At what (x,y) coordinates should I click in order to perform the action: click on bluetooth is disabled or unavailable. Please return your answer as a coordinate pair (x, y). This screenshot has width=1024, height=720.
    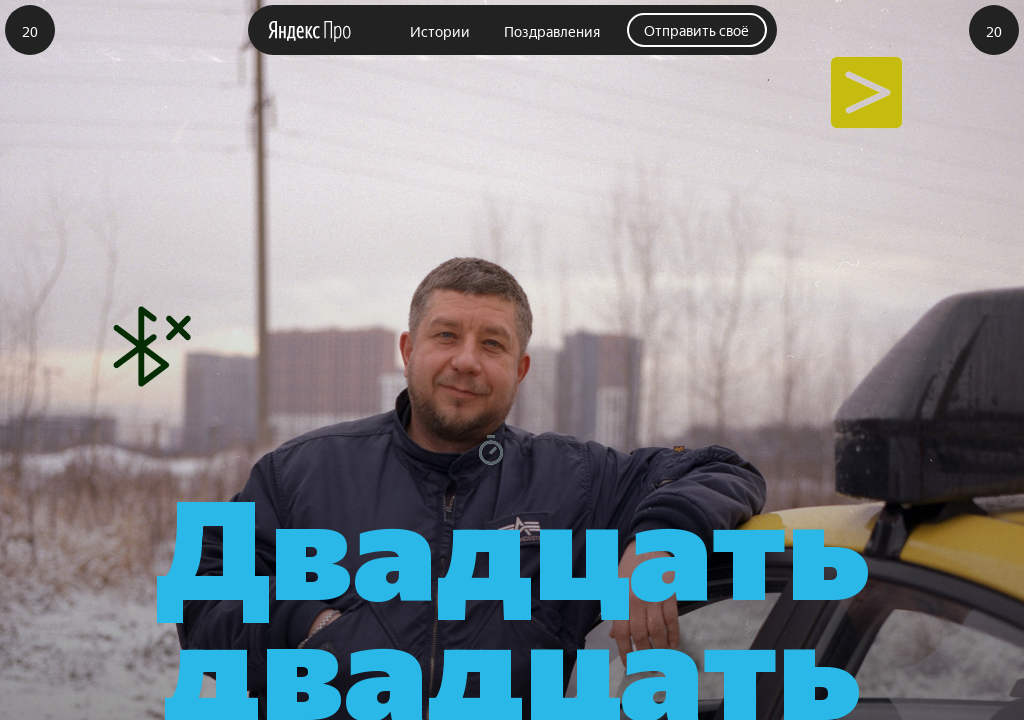
    Looking at the image, I should click on (147, 346).